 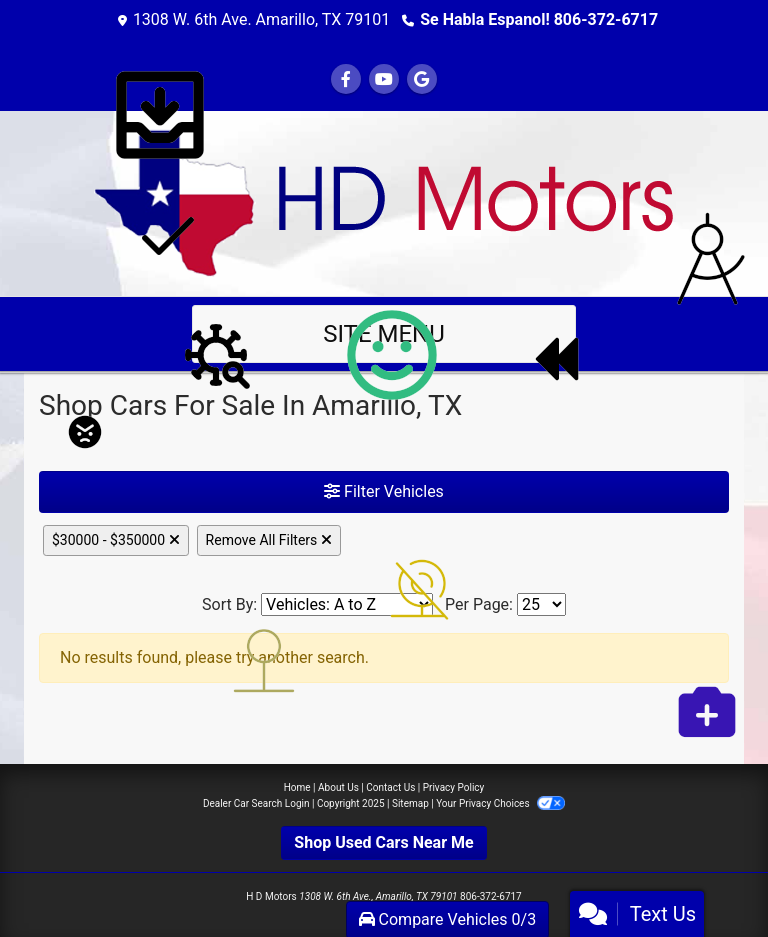 I want to click on webcam is disabled or turned off, so click(x=422, y=591).